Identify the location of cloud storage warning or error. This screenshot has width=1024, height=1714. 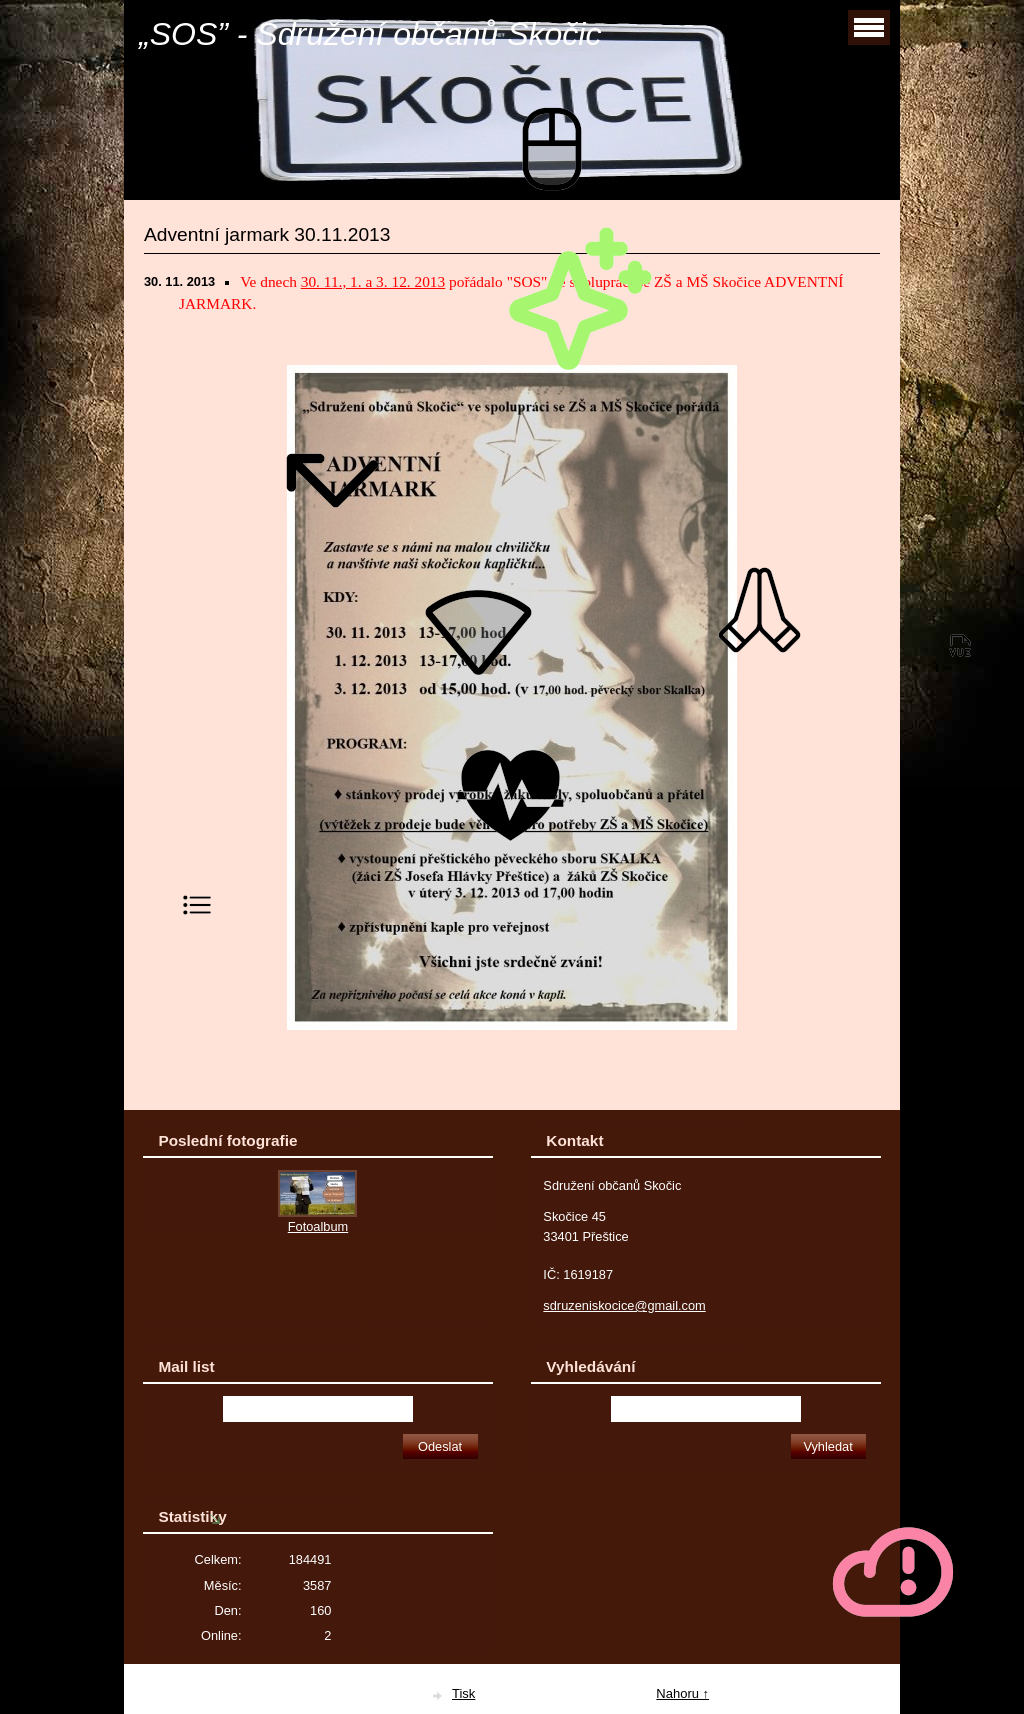
(893, 1572).